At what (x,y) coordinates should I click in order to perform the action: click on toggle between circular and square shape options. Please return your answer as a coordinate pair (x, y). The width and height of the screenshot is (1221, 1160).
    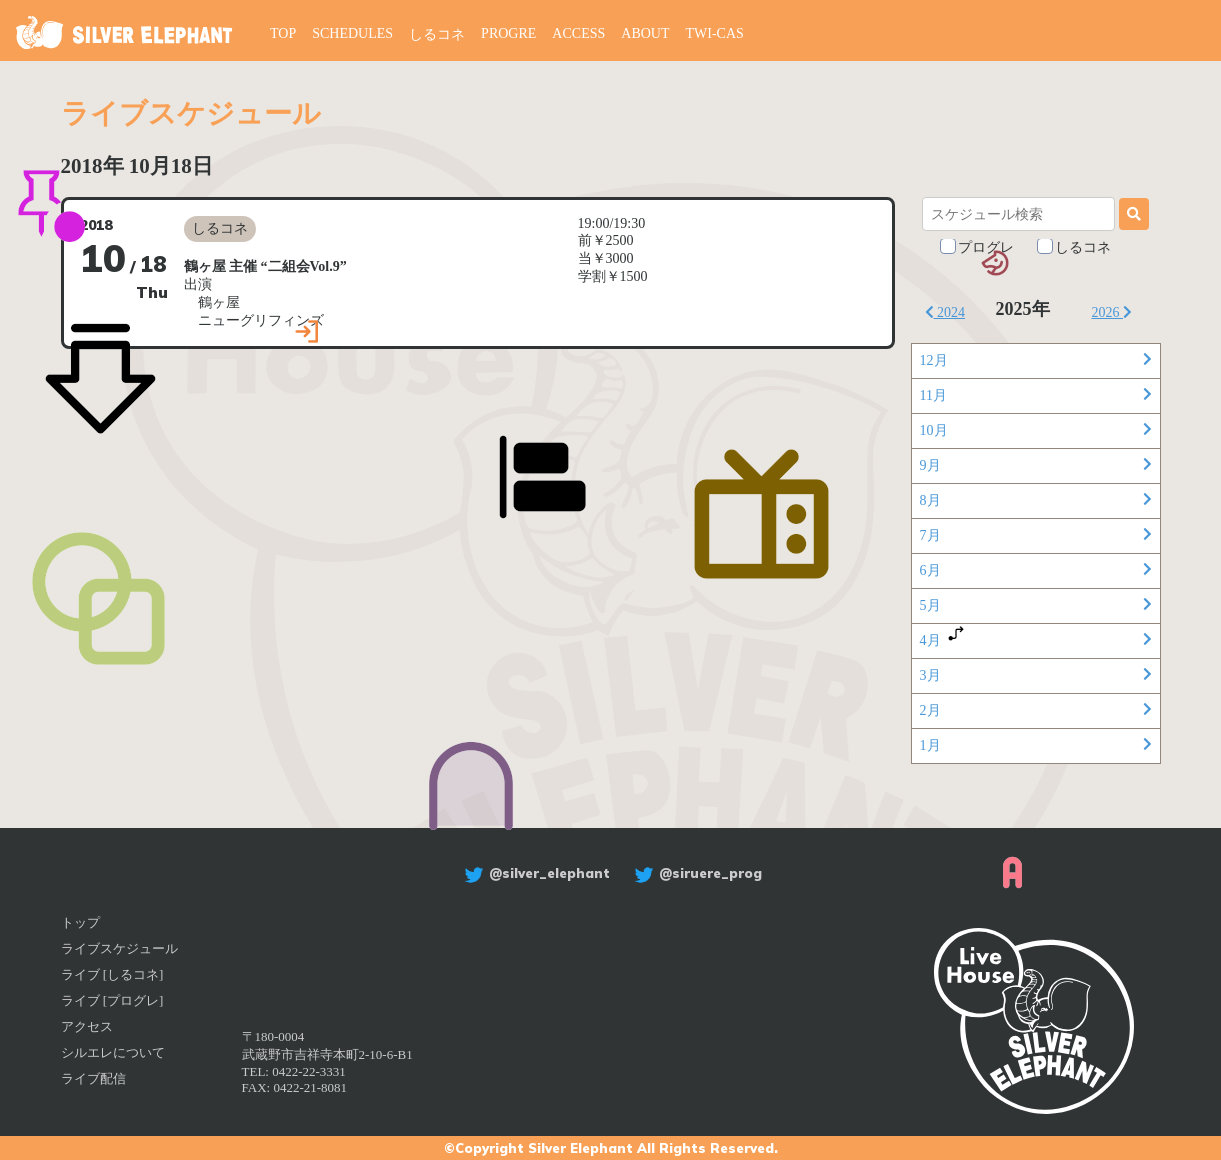
    Looking at the image, I should click on (98, 598).